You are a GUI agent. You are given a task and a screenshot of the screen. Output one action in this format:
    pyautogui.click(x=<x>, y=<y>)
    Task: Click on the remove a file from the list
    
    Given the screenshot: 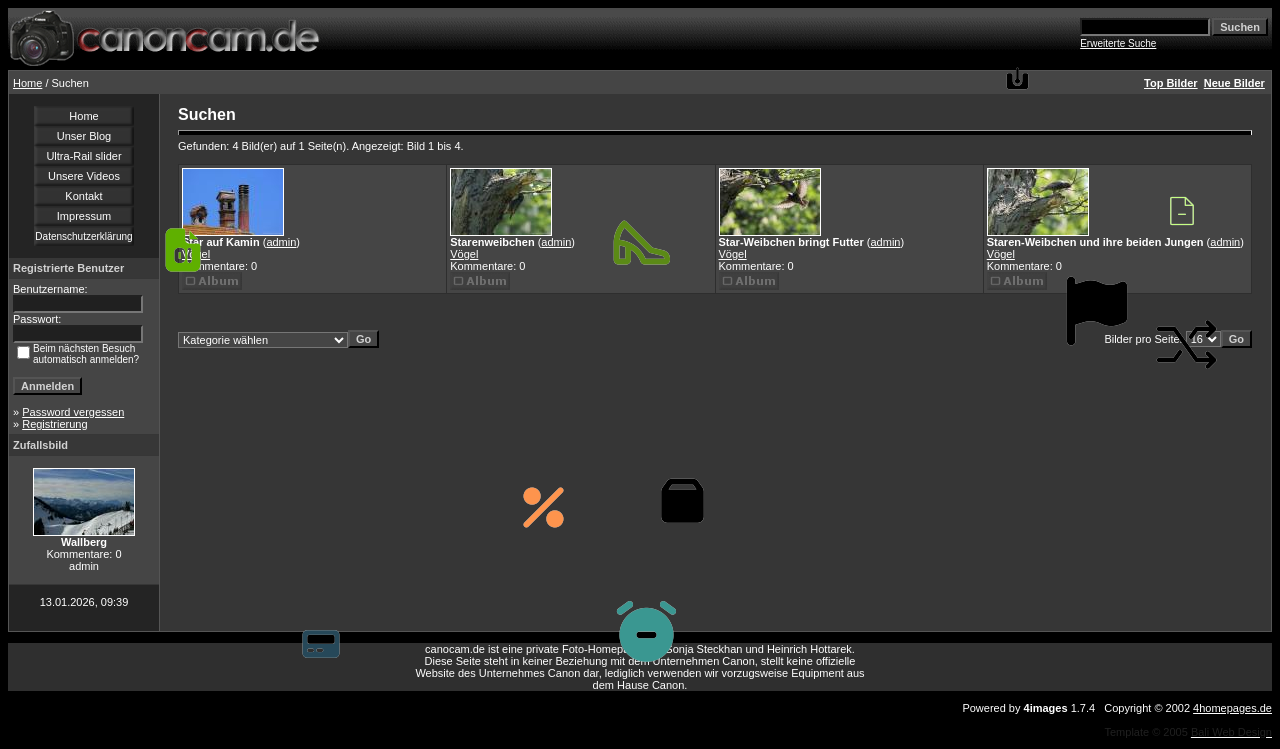 What is the action you would take?
    pyautogui.click(x=1182, y=211)
    